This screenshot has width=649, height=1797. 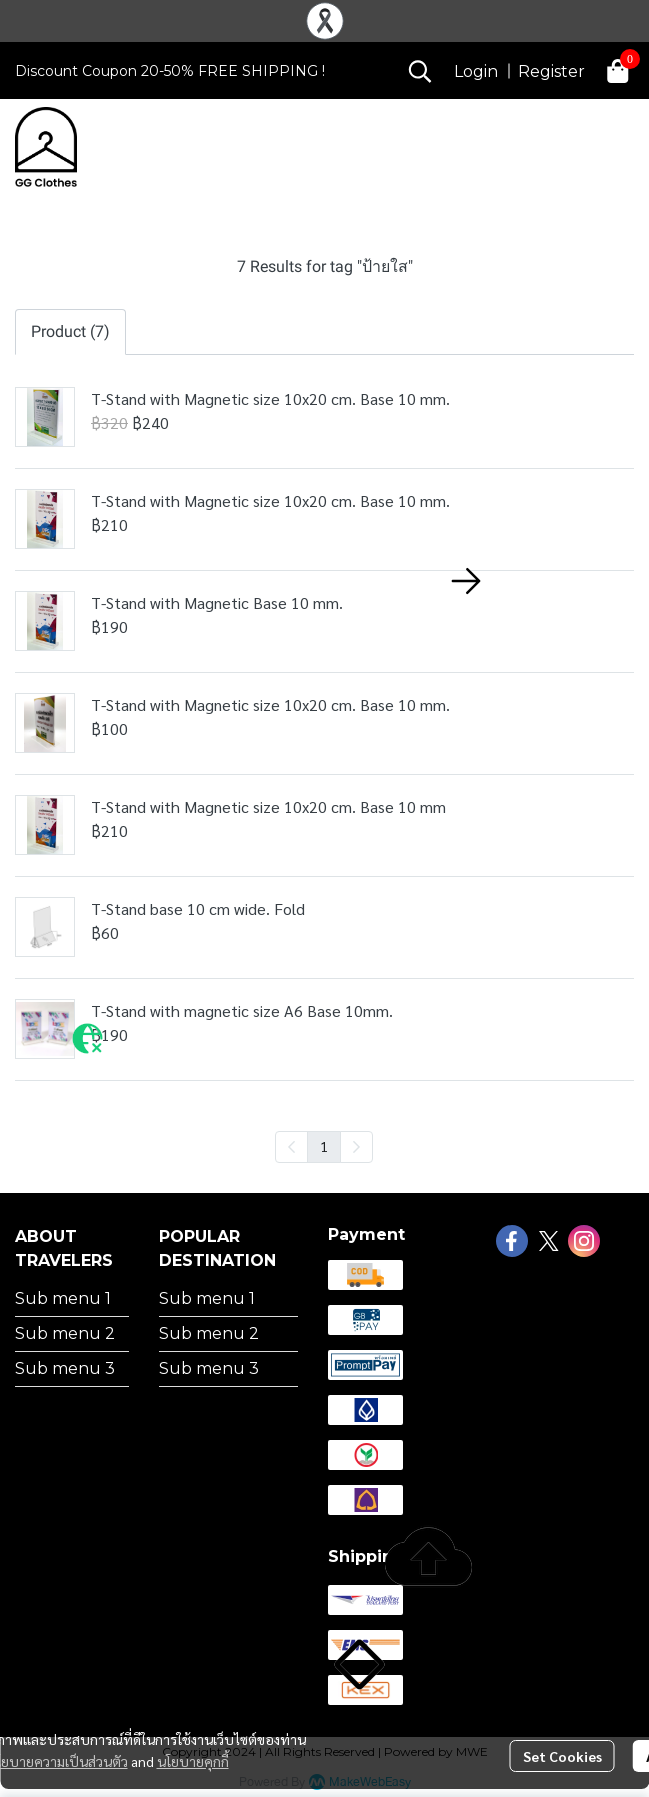 I want to click on no internet connection, so click(x=87, y=1038).